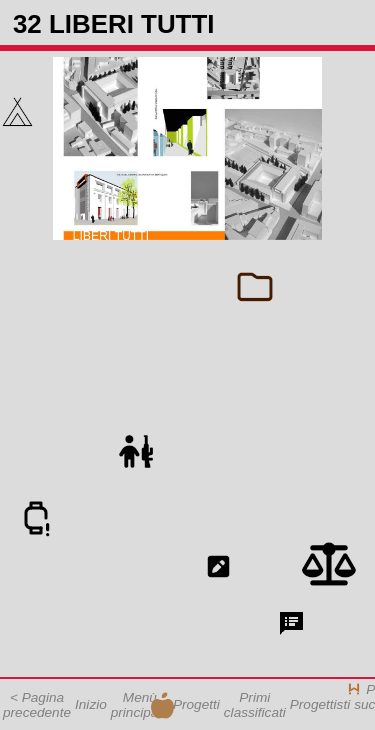 This screenshot has width=375, height=730. I want to click on open file folder, so click(255, 288).